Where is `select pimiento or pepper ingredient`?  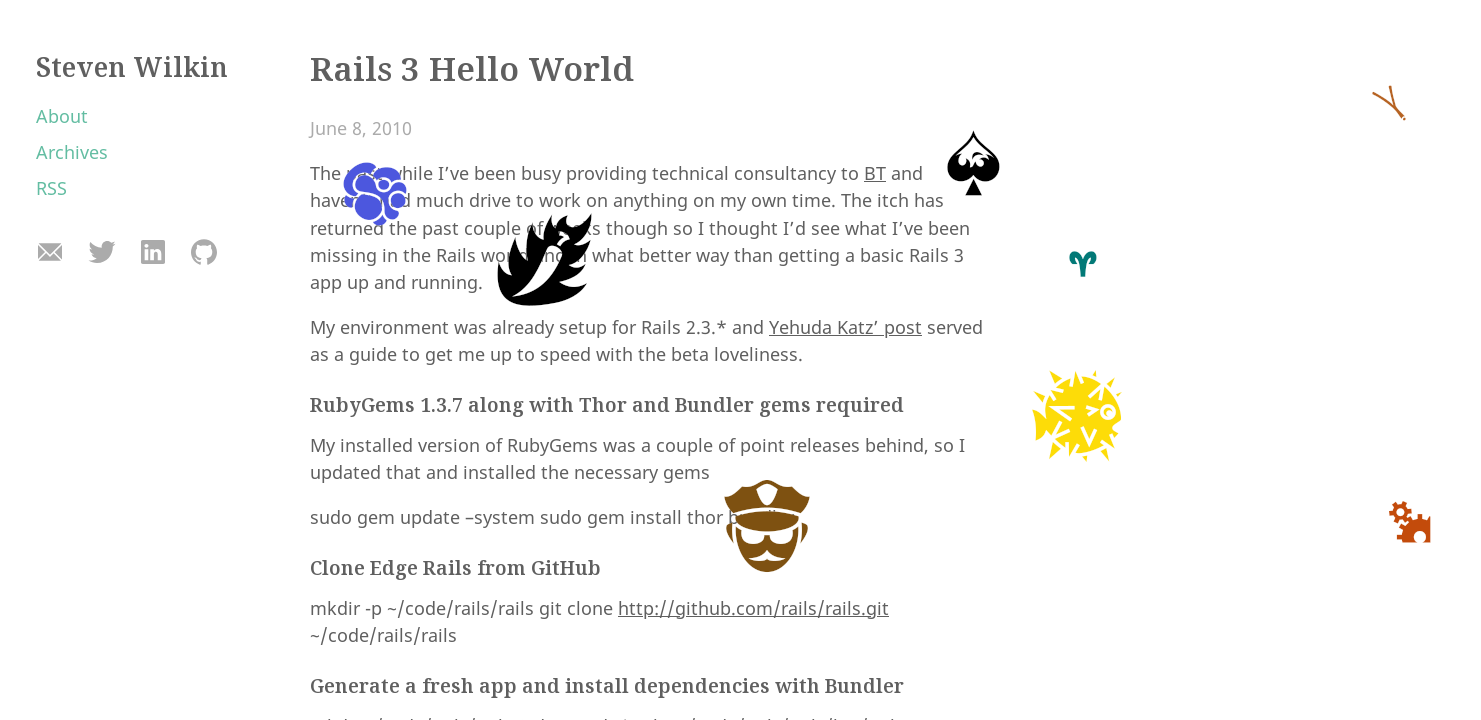 select pimiento or pepper ingredient is located at coordinates (544, 259).